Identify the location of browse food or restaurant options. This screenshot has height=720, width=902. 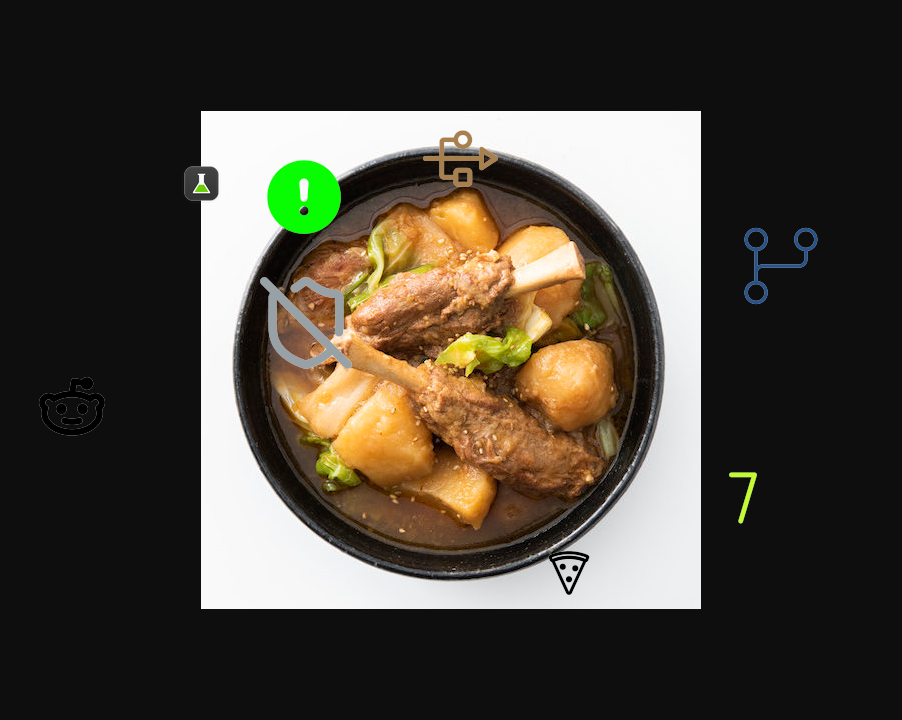
(569, 573).